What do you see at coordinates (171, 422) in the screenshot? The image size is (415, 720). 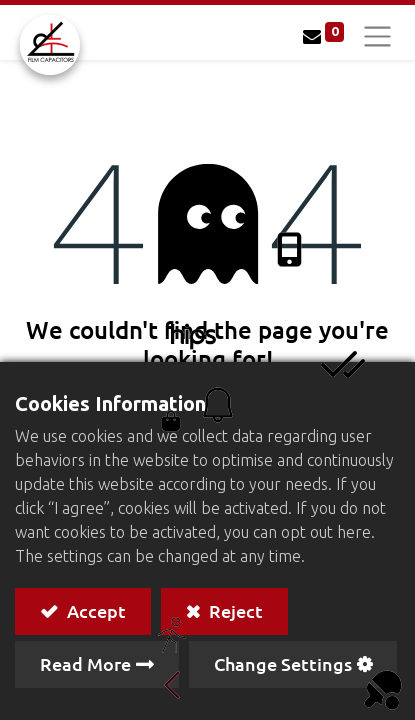 I see `view your shopping bag` at bounding box center [171, 422].